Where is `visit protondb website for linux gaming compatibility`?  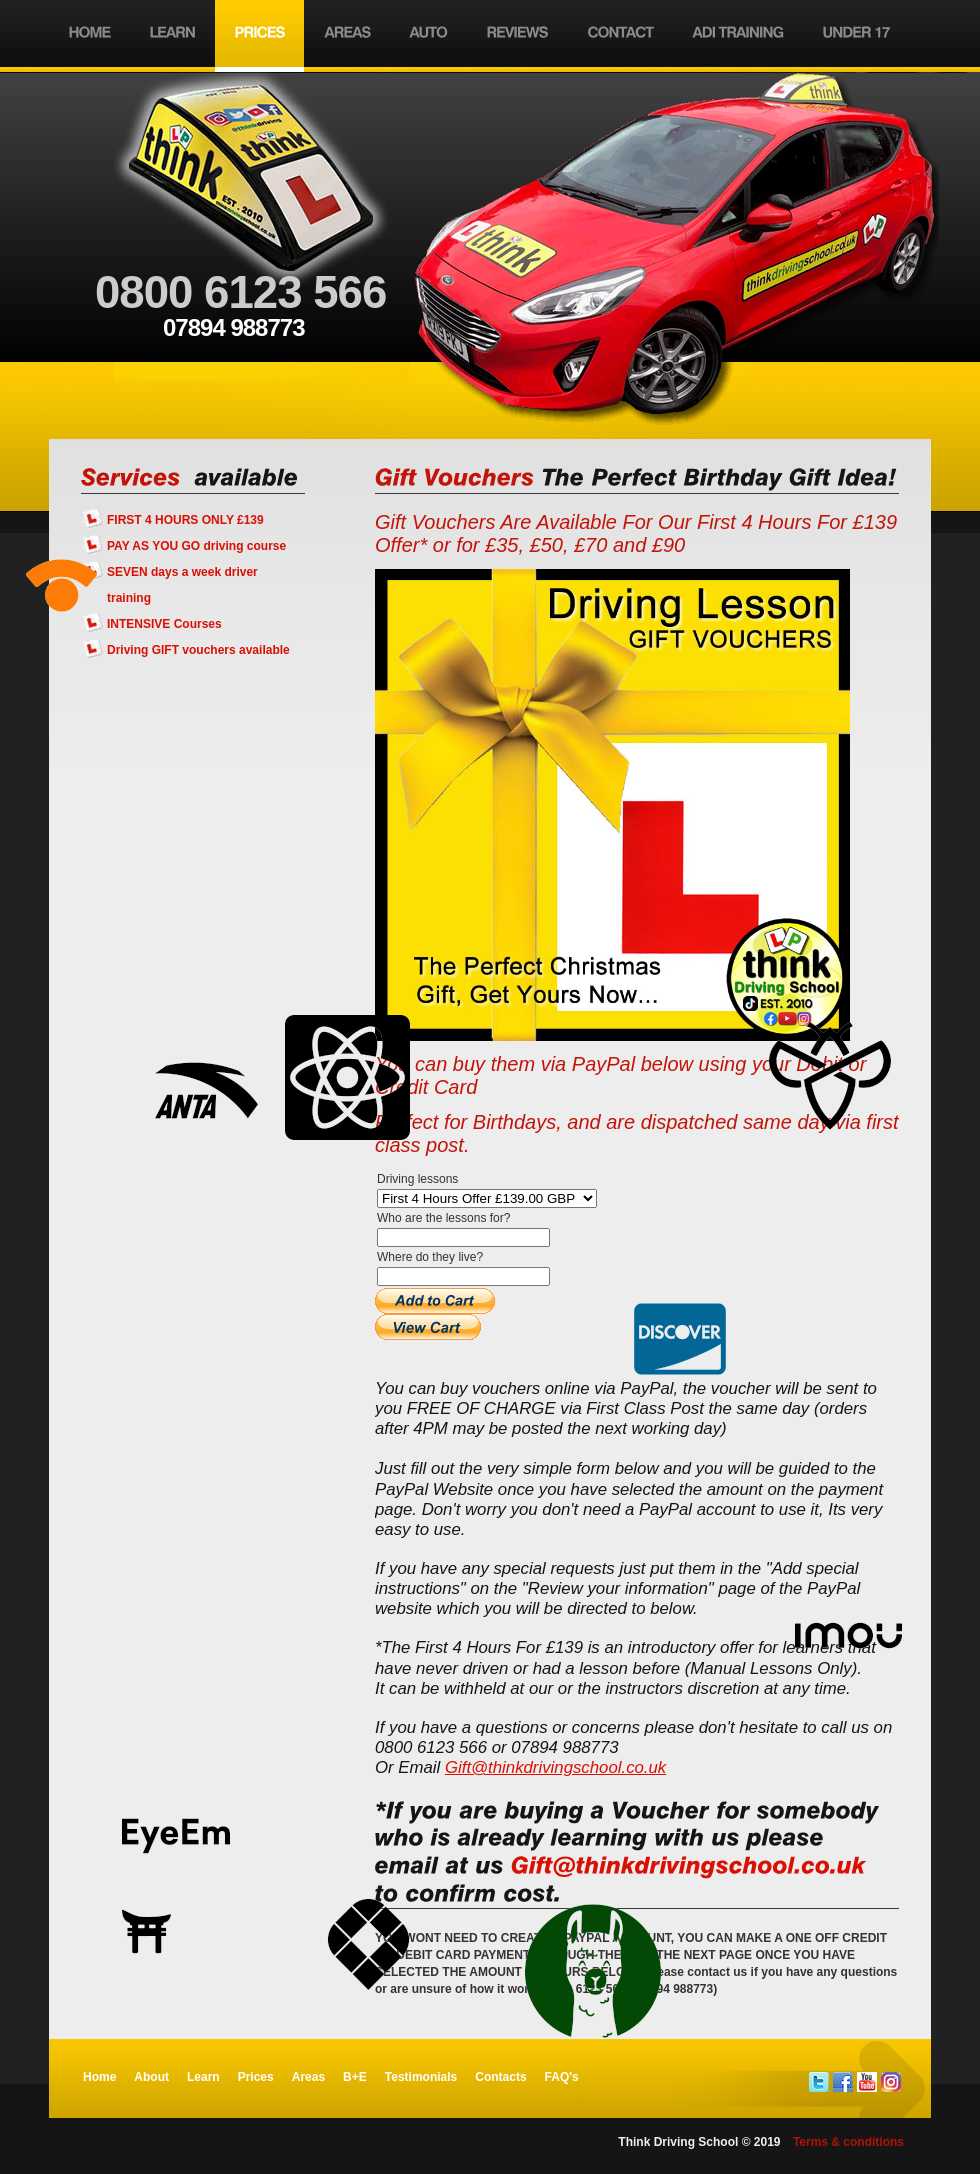
visit protondb website for linux gaming compatibility is located at coordinates (347, 1077).